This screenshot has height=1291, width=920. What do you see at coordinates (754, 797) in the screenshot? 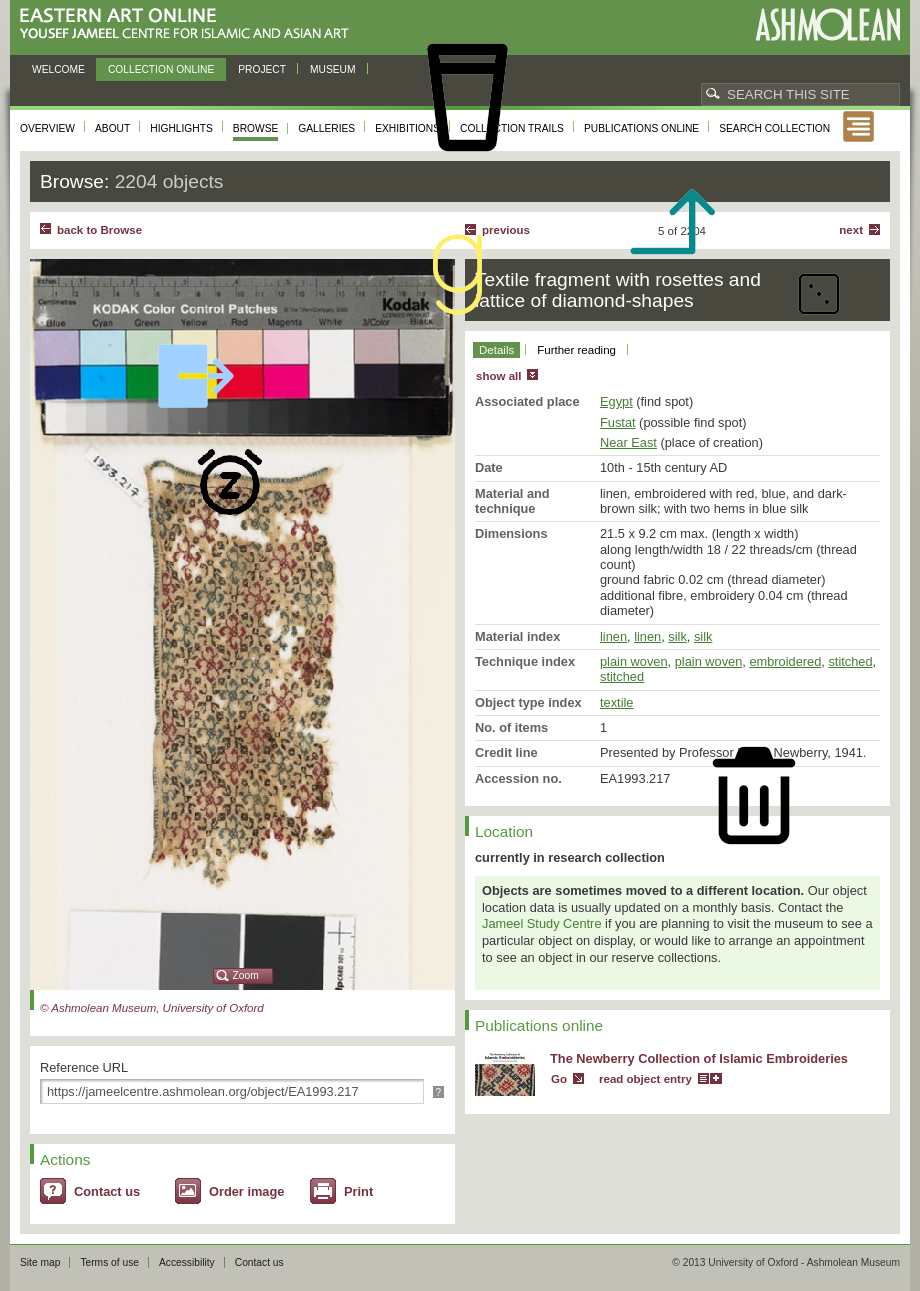
I see `delete selected item` at bounding box center [754, 797].